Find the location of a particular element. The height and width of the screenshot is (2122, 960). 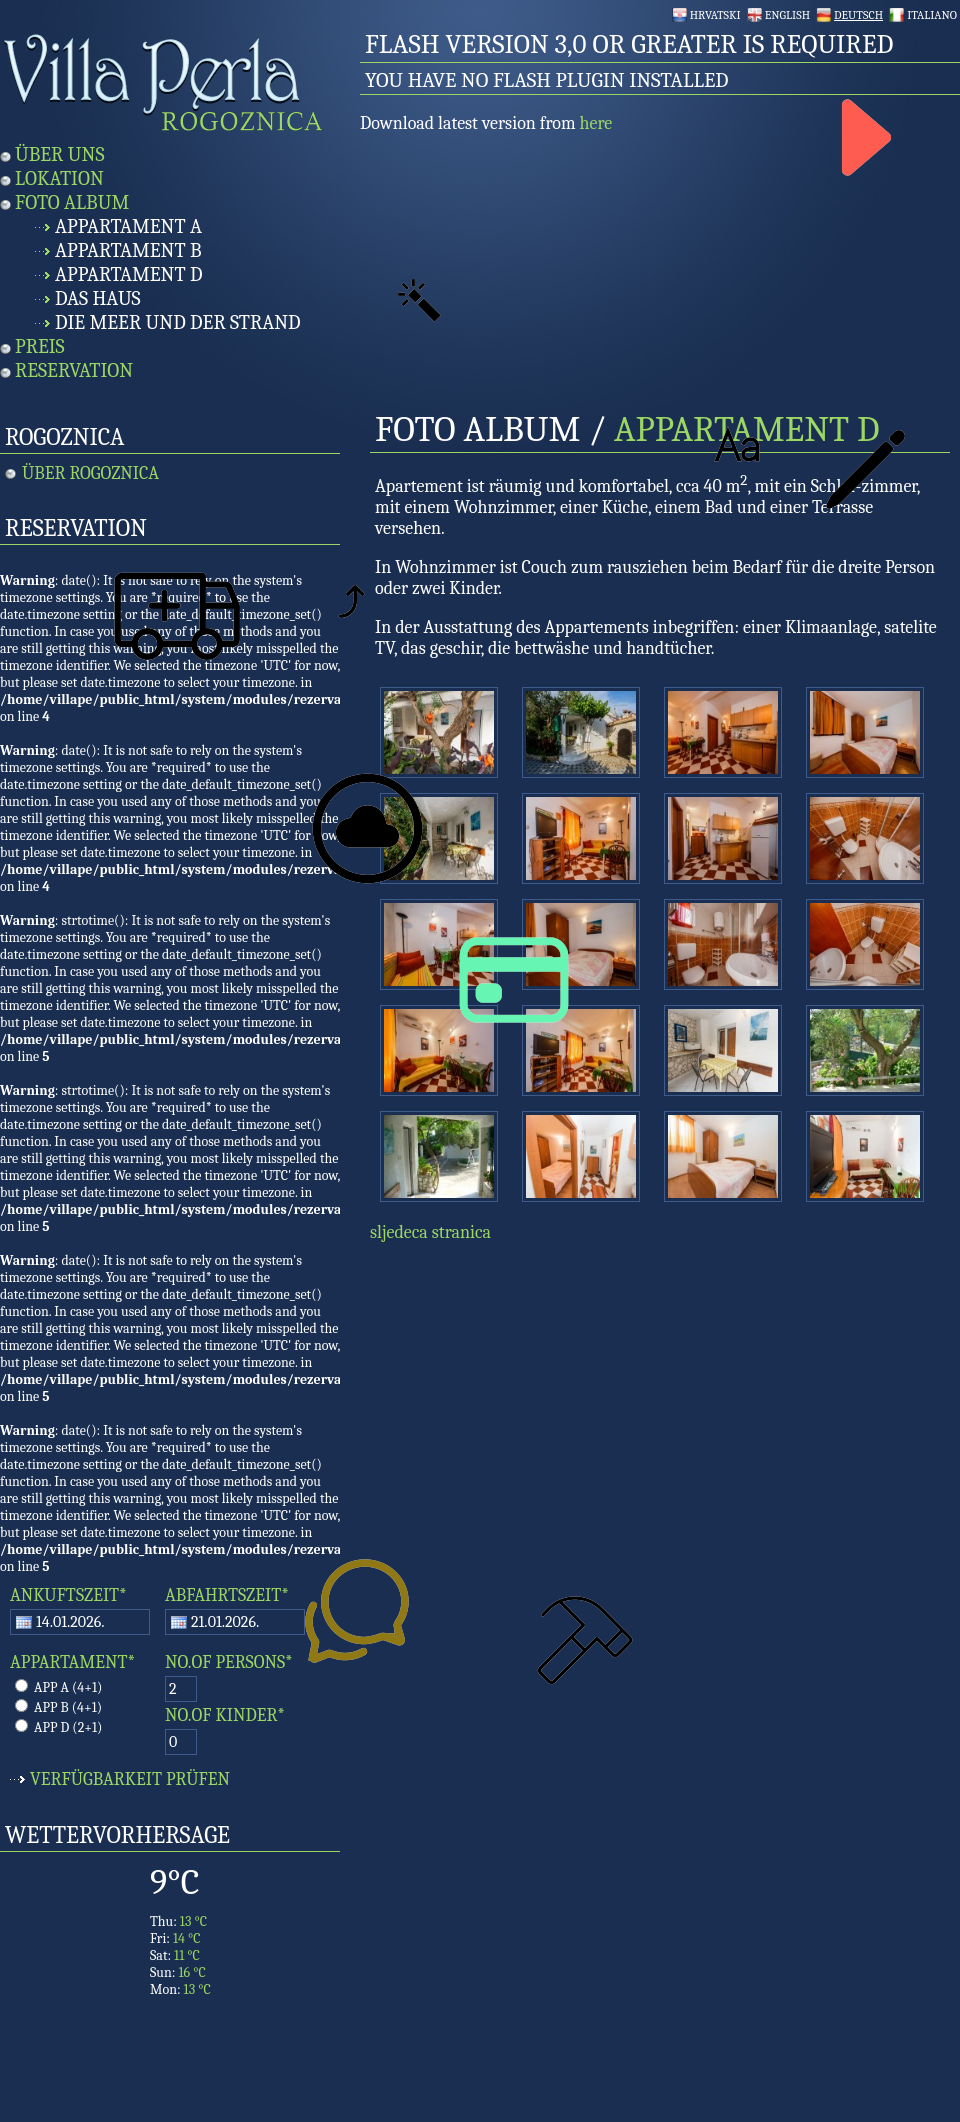

change font or text settings is located at coordinates (737, 445).